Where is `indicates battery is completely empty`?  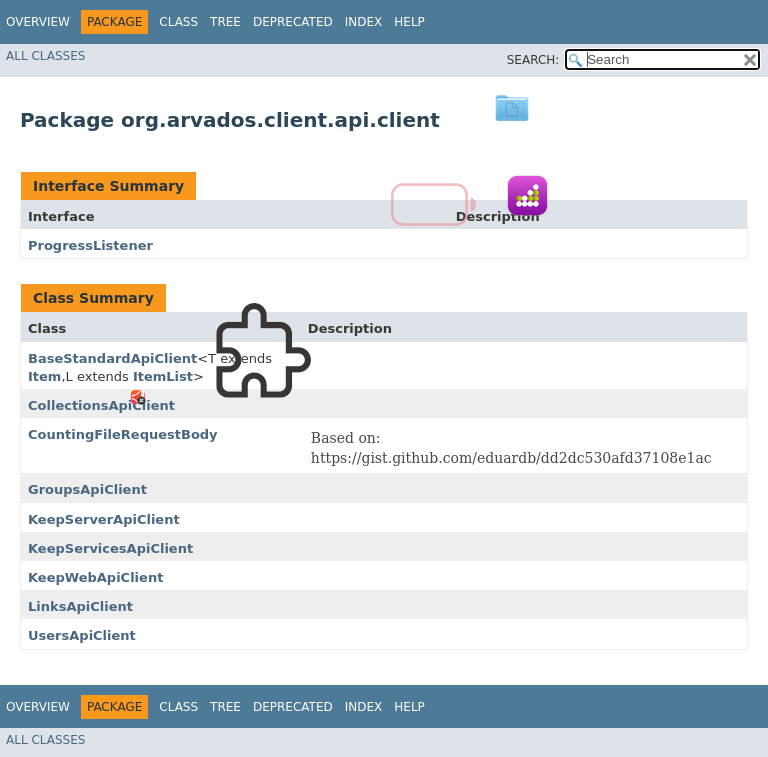
indicates battery is completely empty is located at coordinates (433, 204).